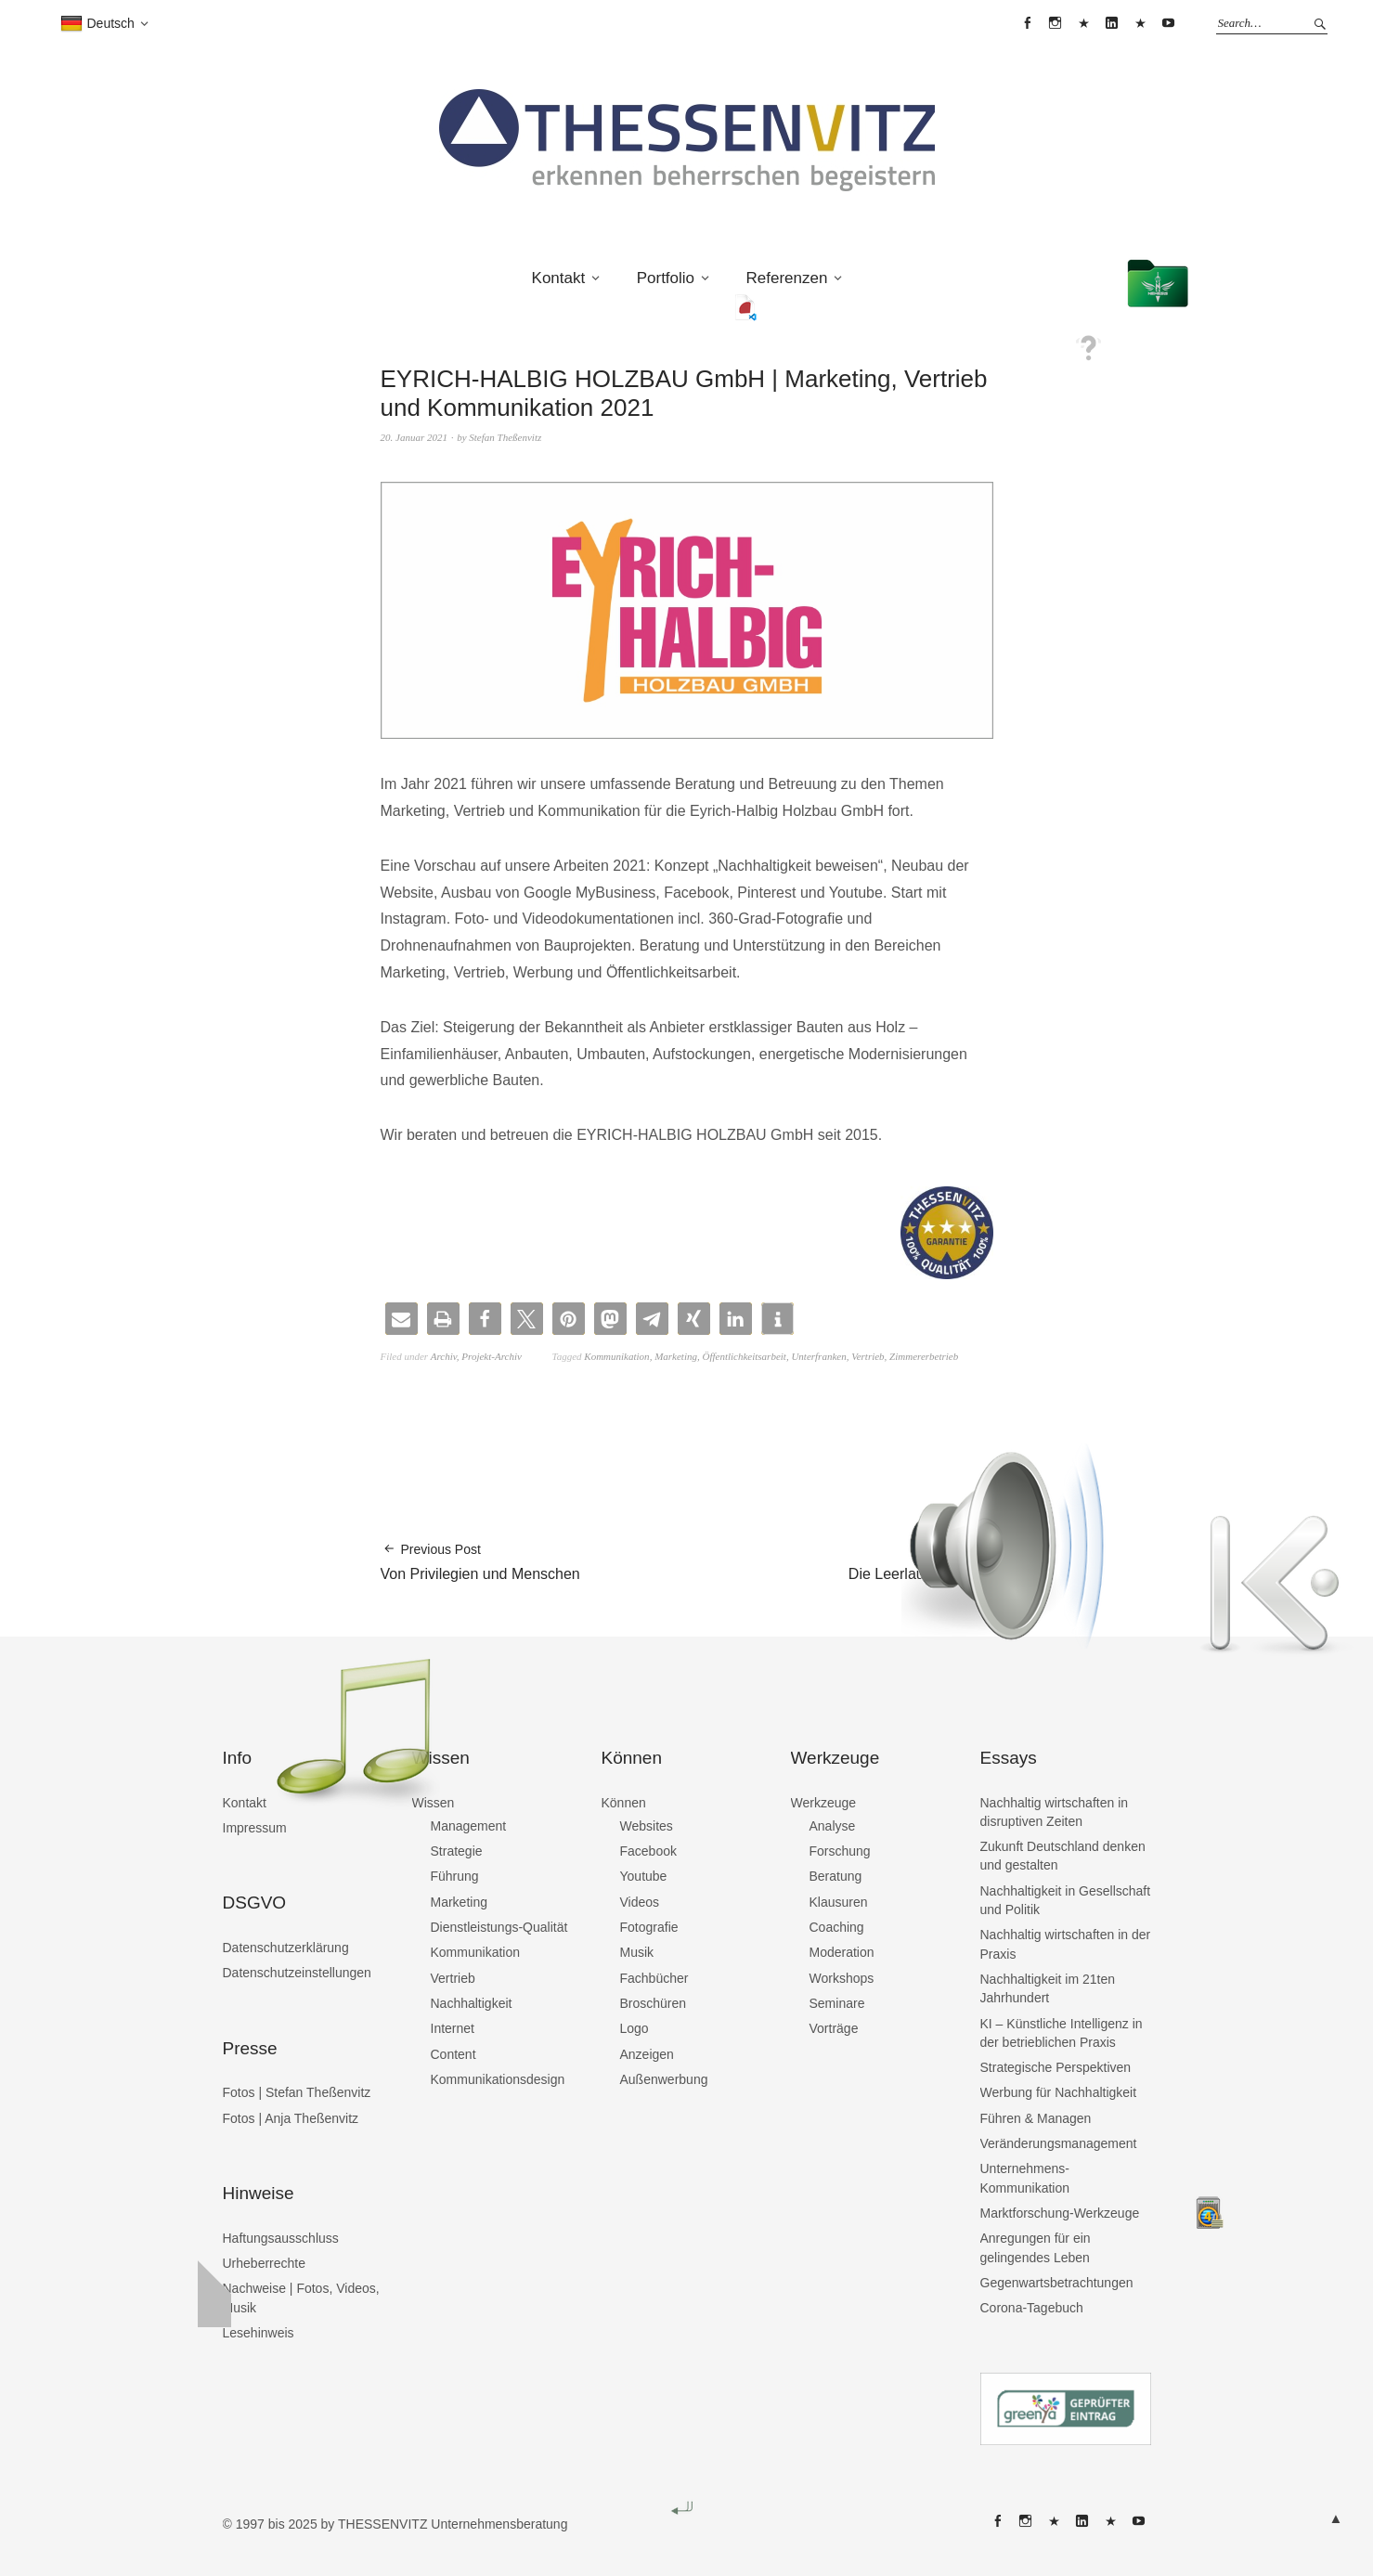  Describe the element at coordinates (354, 1728) in the screenshot. I see `indicates an audio file type` at that location.